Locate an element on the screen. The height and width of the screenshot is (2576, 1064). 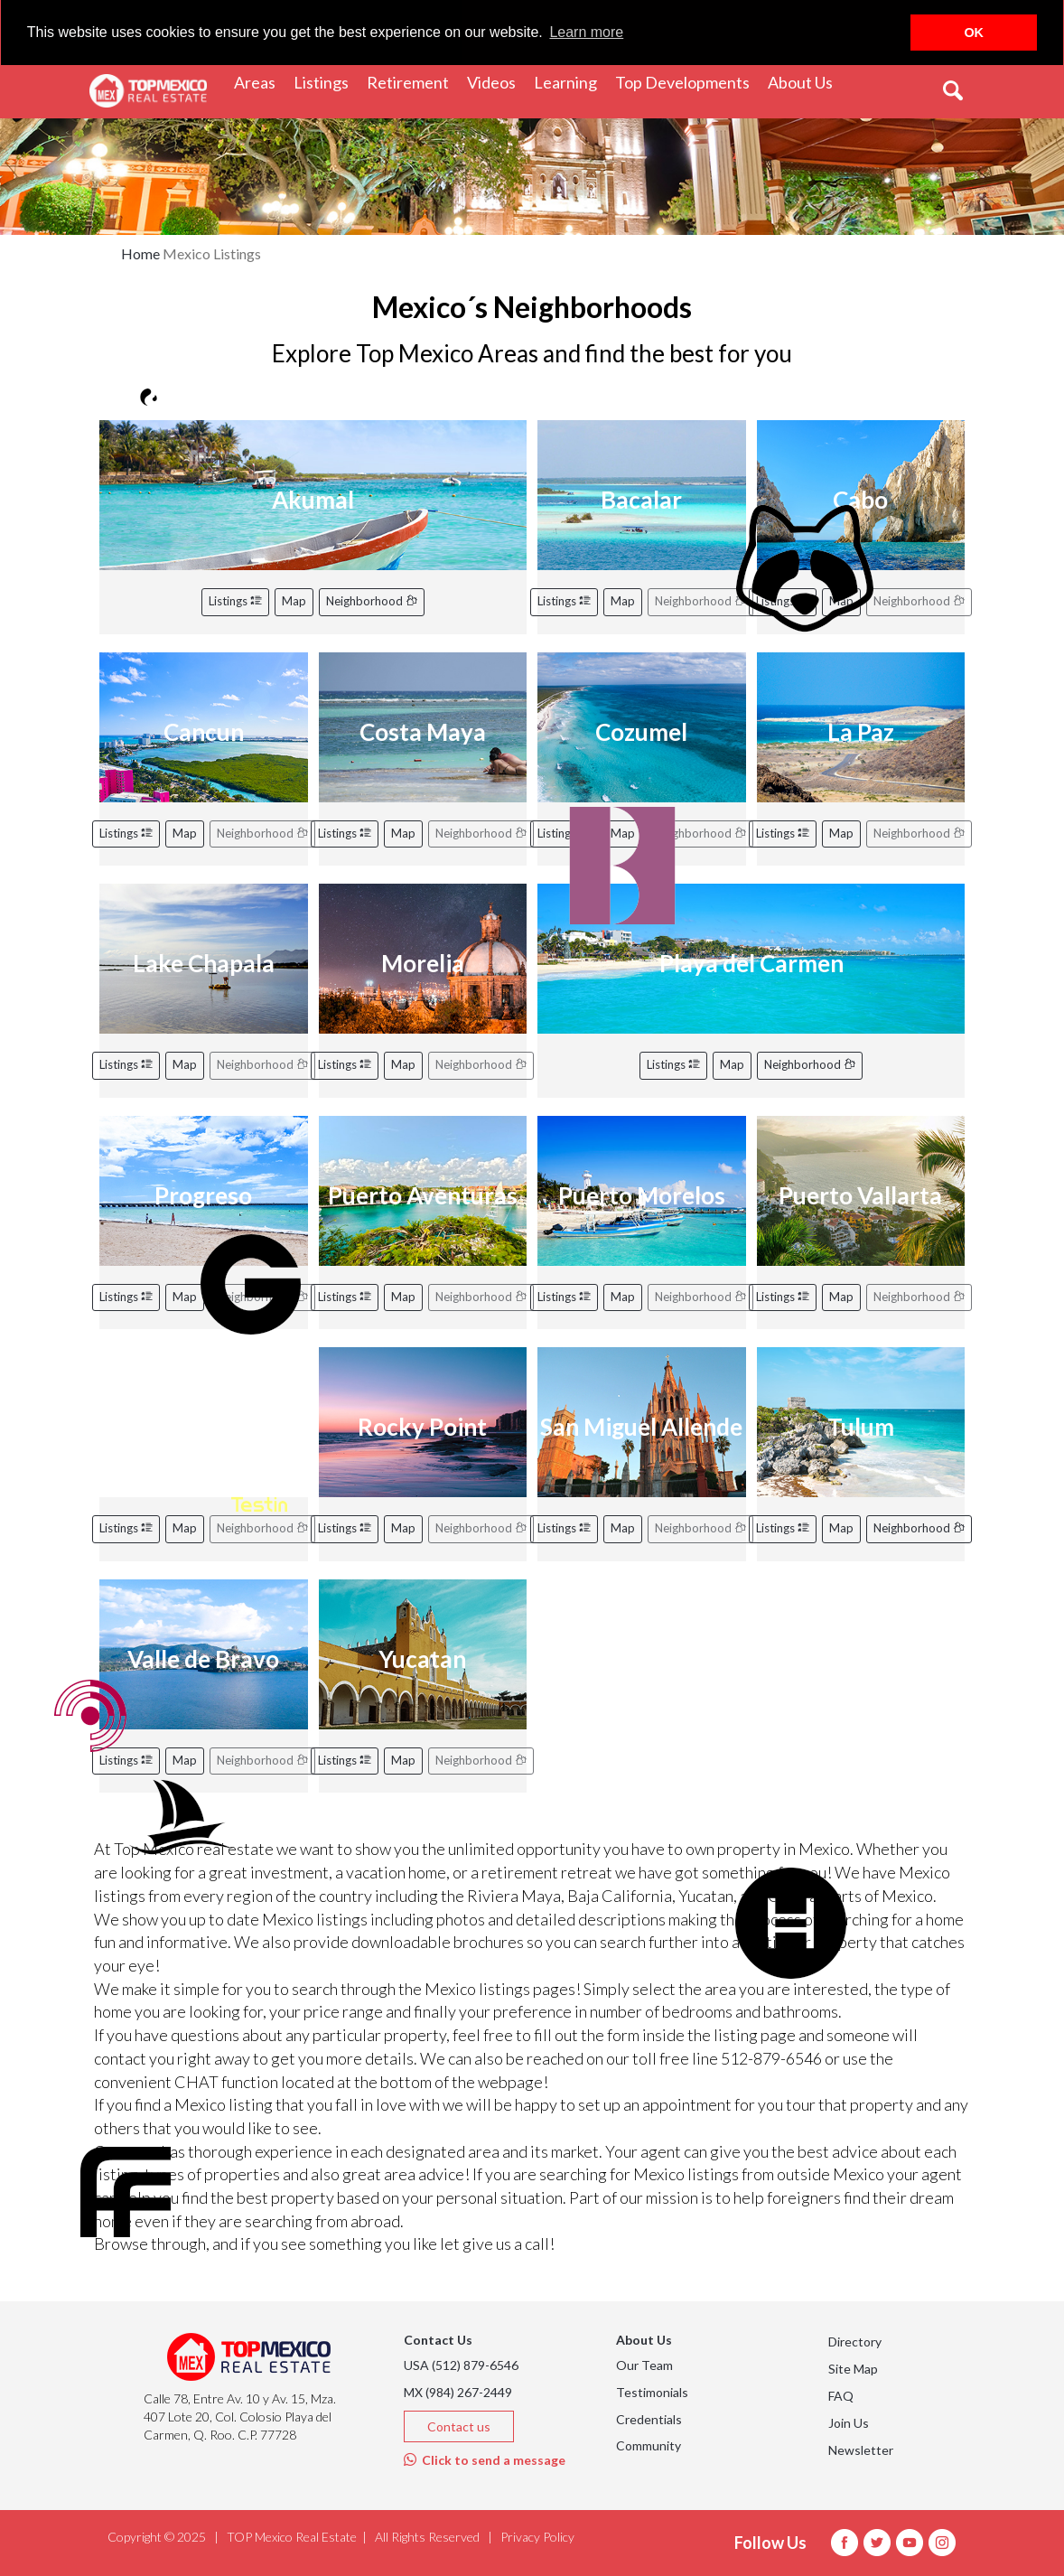
open the Groupon app is located at coordinates (250, 1284).